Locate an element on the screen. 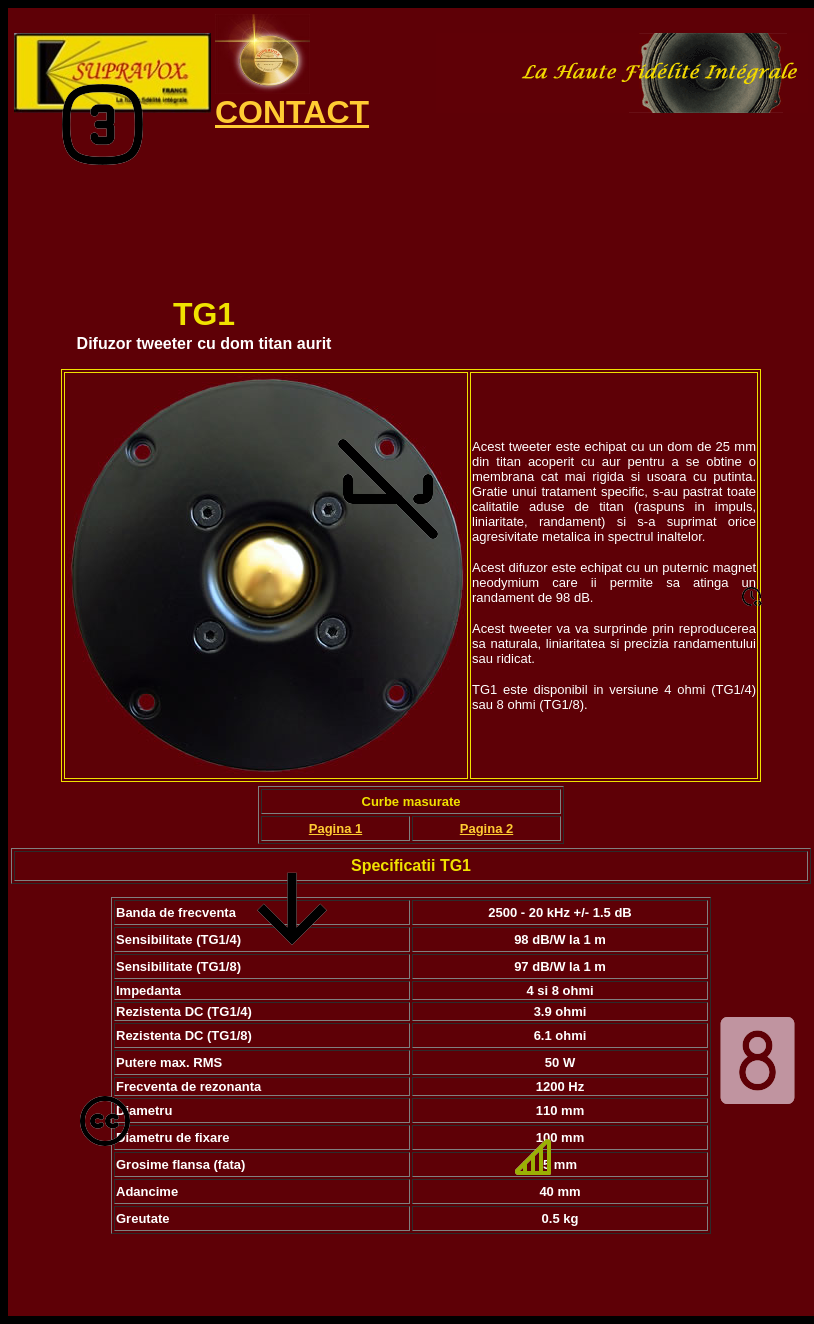  disable spacebar or space key input is located at coordinates (388, 489).